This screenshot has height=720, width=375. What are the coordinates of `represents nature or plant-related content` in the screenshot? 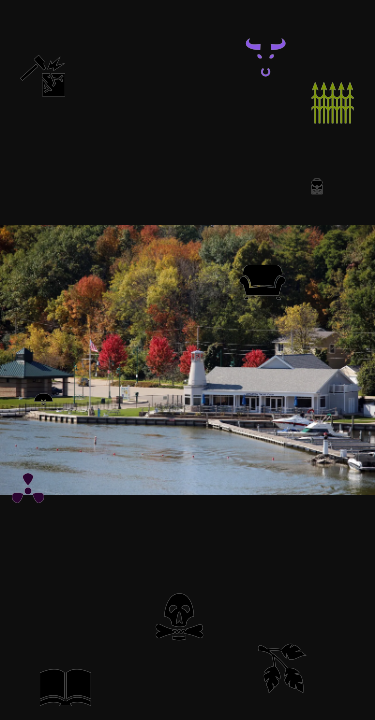 It's located at (282, 668).